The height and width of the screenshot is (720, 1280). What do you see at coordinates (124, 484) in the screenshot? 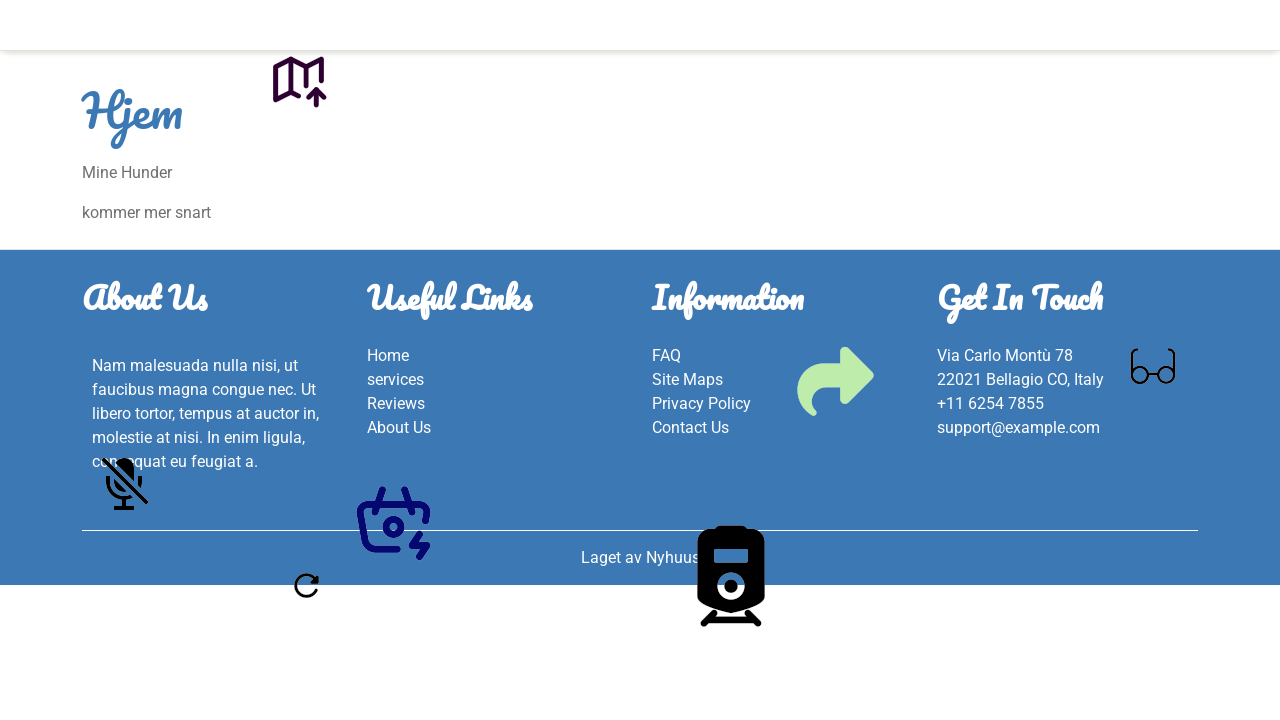
I see `mute your microphone` at bounding box center [124, 484].